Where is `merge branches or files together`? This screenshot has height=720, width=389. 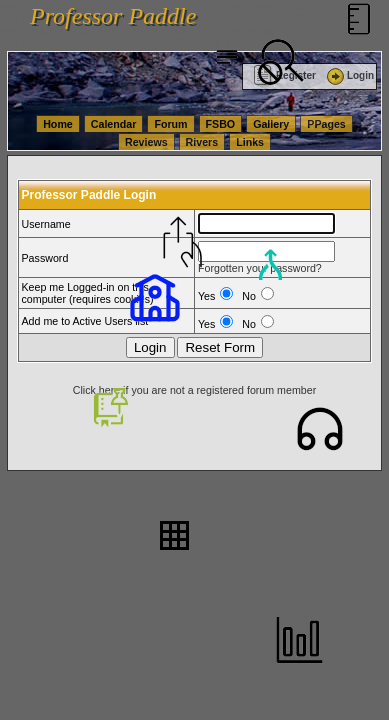 merge branches or files together is located at coordinates (270, 263).